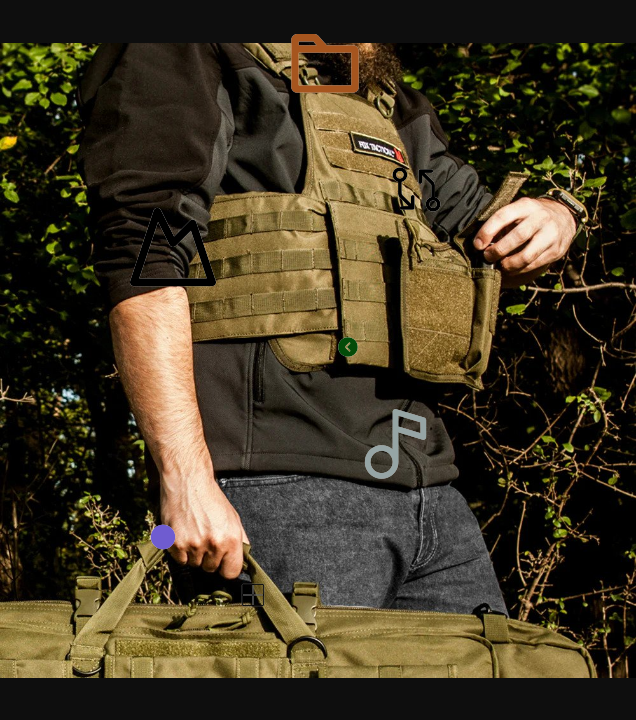 The width and height of the screenshot is (636, 720). I want to click on view code changes between versions, so click(416, 189).